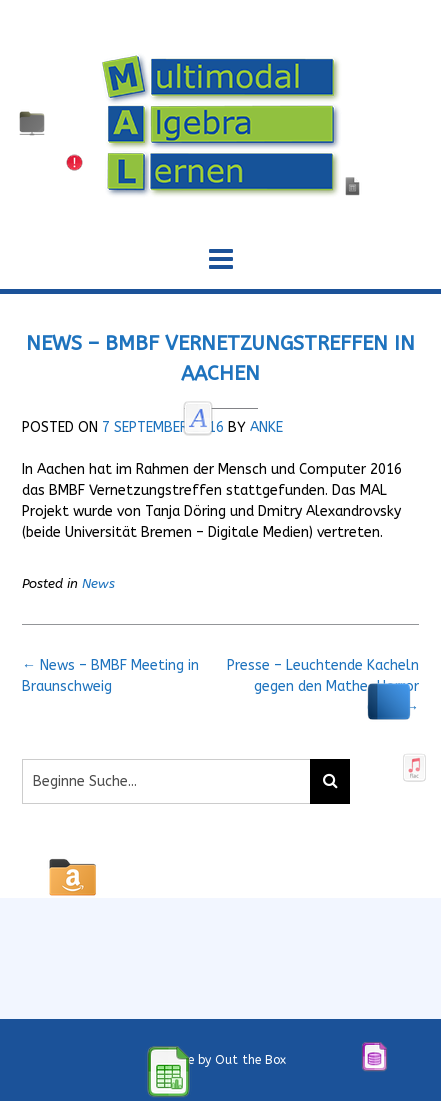 The image size is (441, 1101). What do you see at coordinates (74, 162) in the screenshot?
I see `indicates an important alert or warning` at bounding box center [74, 162].